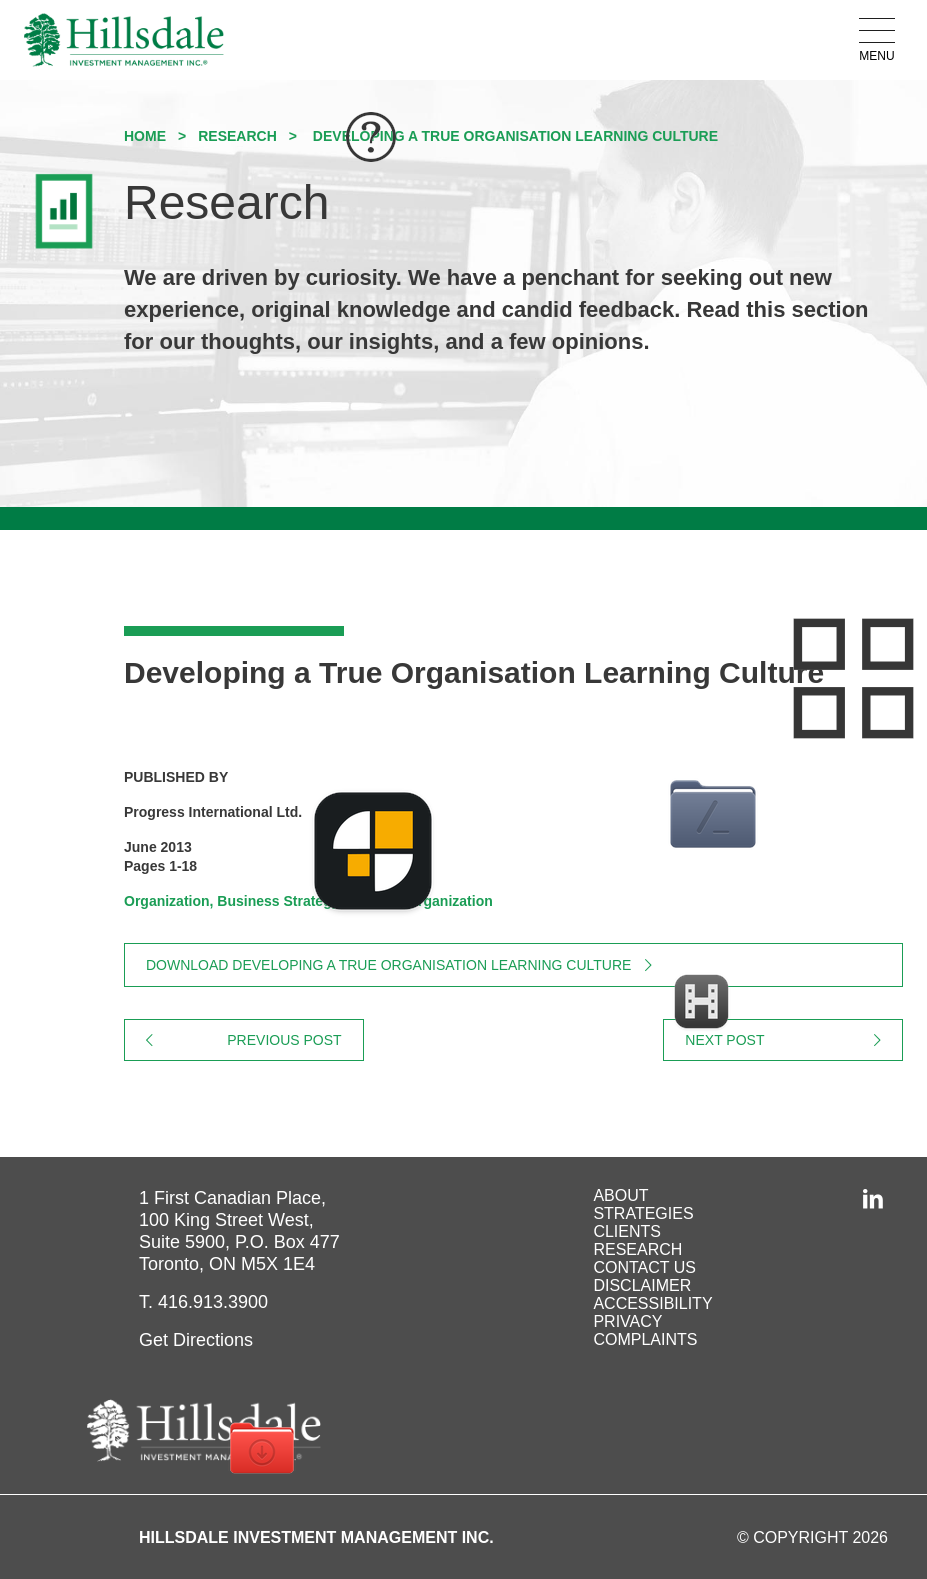  What do you see at coordinates (701, 1001) in the screenshot?
I see `open haruna media player` at bounding box center [701, 1001].